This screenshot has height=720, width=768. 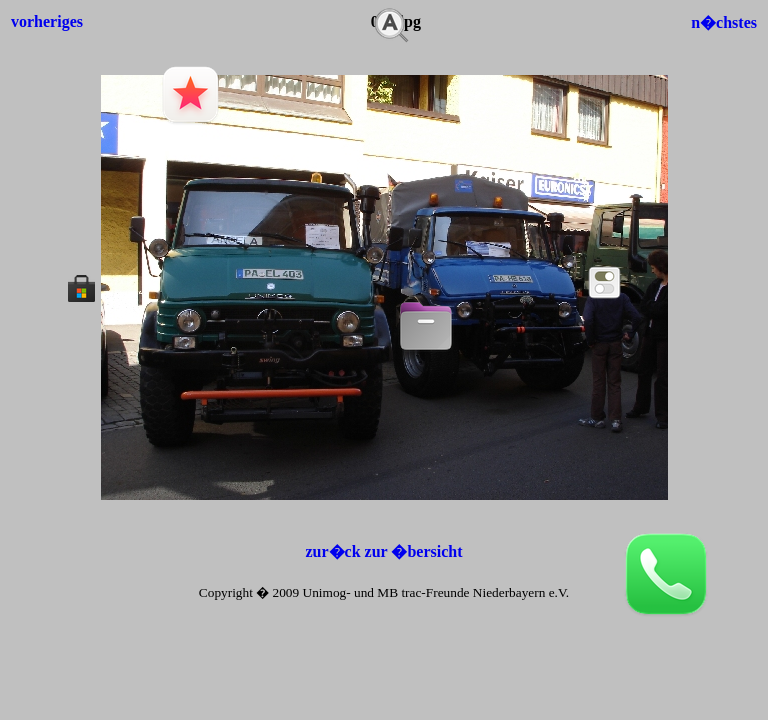 I want to click on open unity tweak tool settings, so click(x=604, y=282).